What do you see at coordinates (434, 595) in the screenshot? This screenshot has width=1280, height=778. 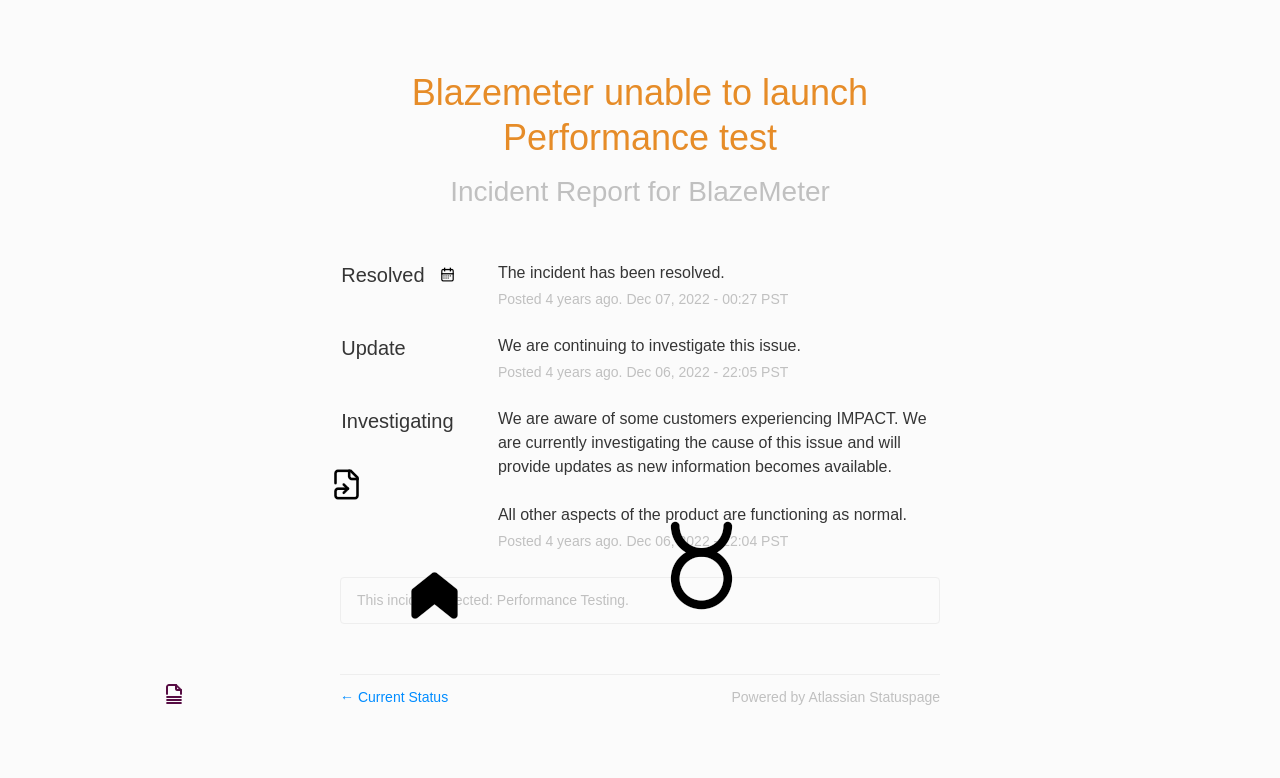 I see `upvote or promote content` at bounding box center [434, 595].